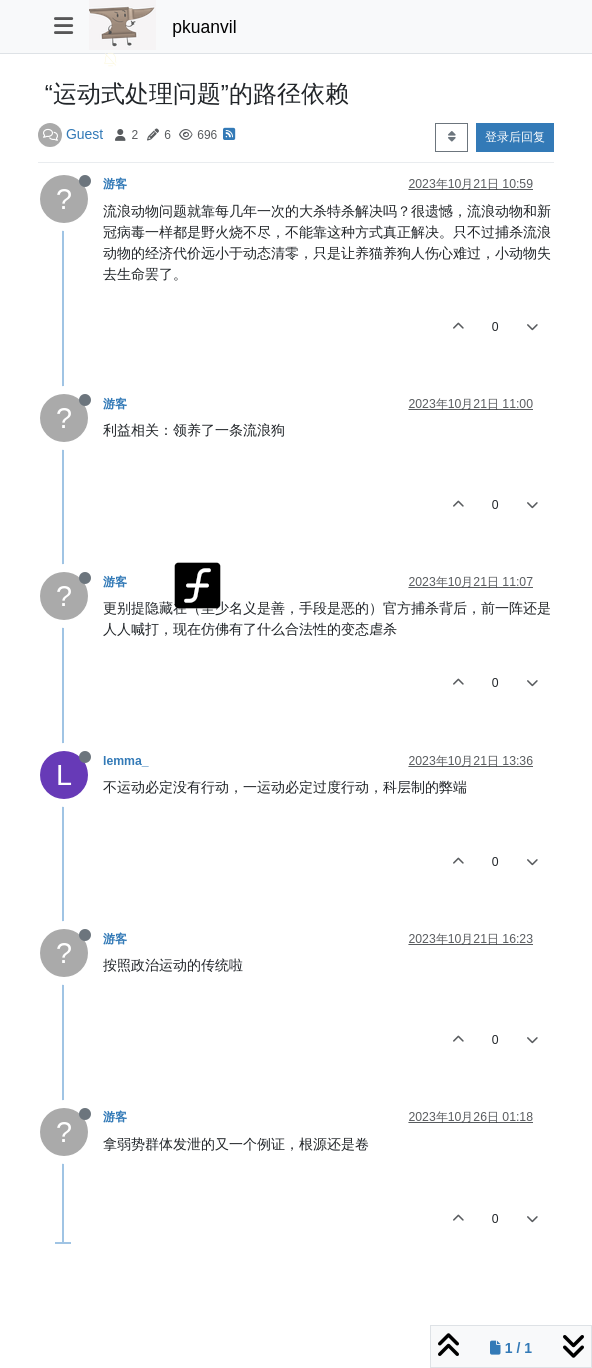 The image size is (592, 1368). What do you see at coordinates (110, 59) in the screenshot?
I see `mute notifications` at bounding box center [110, 59].